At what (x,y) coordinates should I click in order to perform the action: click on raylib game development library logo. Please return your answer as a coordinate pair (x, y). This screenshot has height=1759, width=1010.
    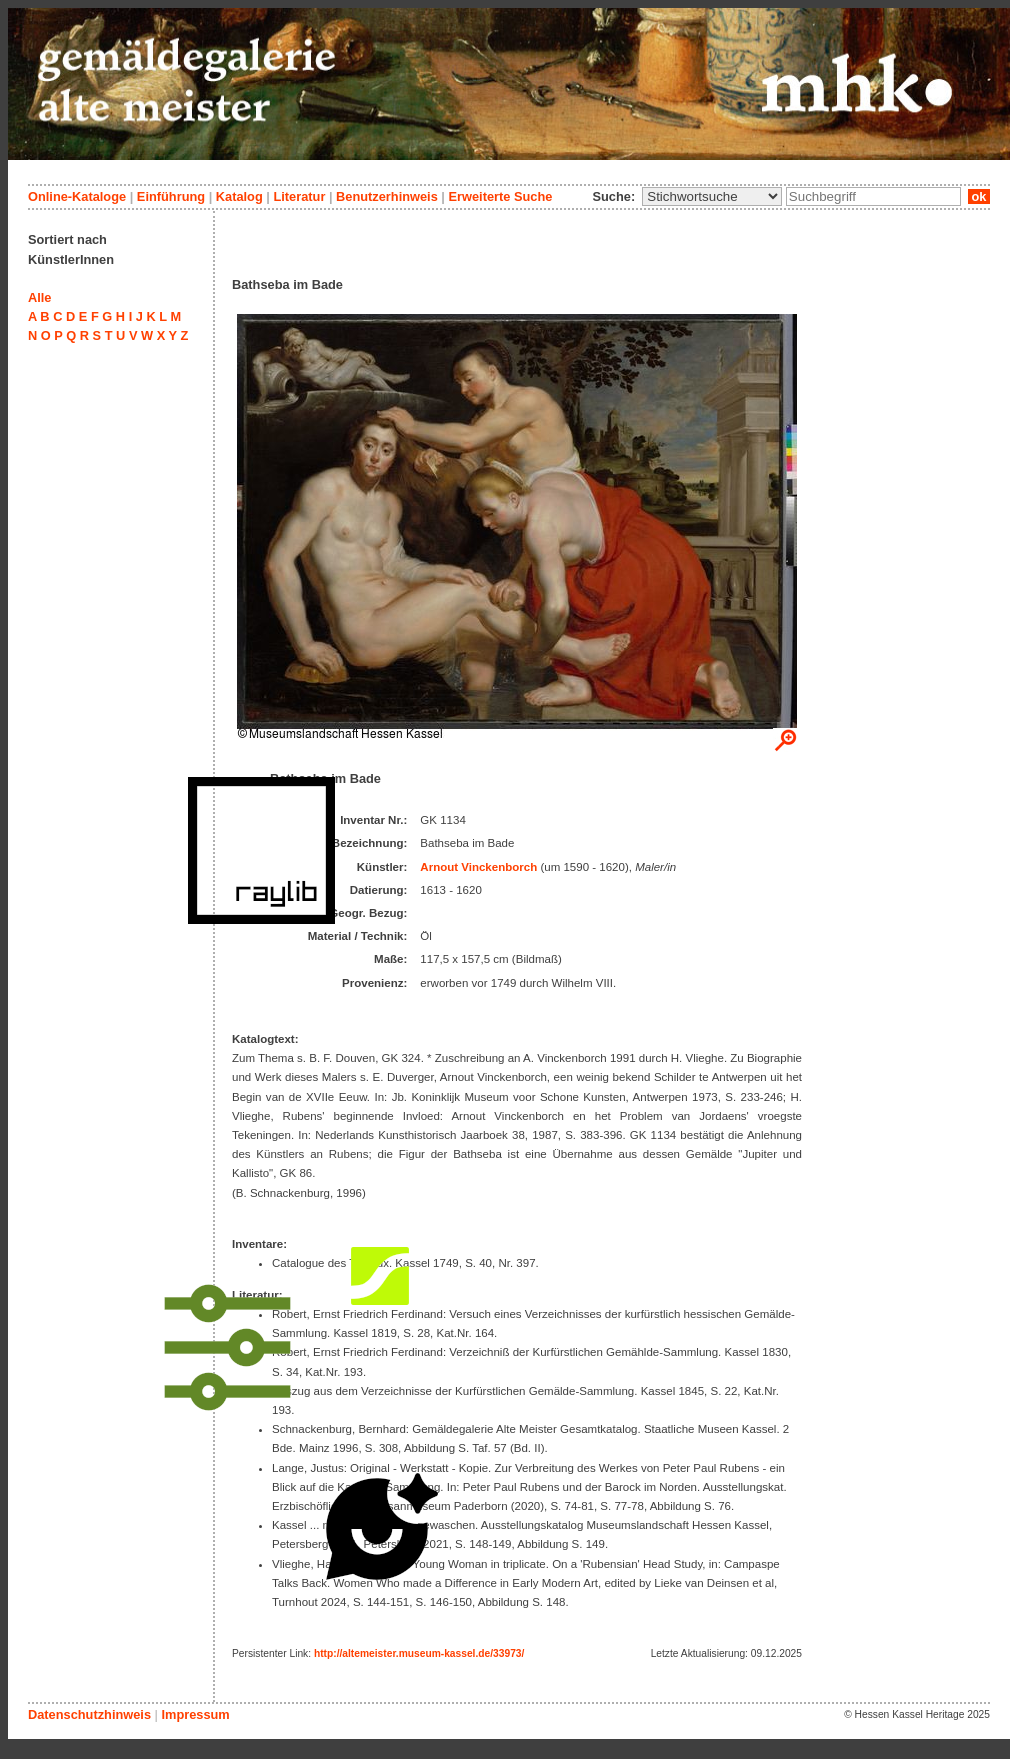
    Looking at the image, I should click on (261, 850).